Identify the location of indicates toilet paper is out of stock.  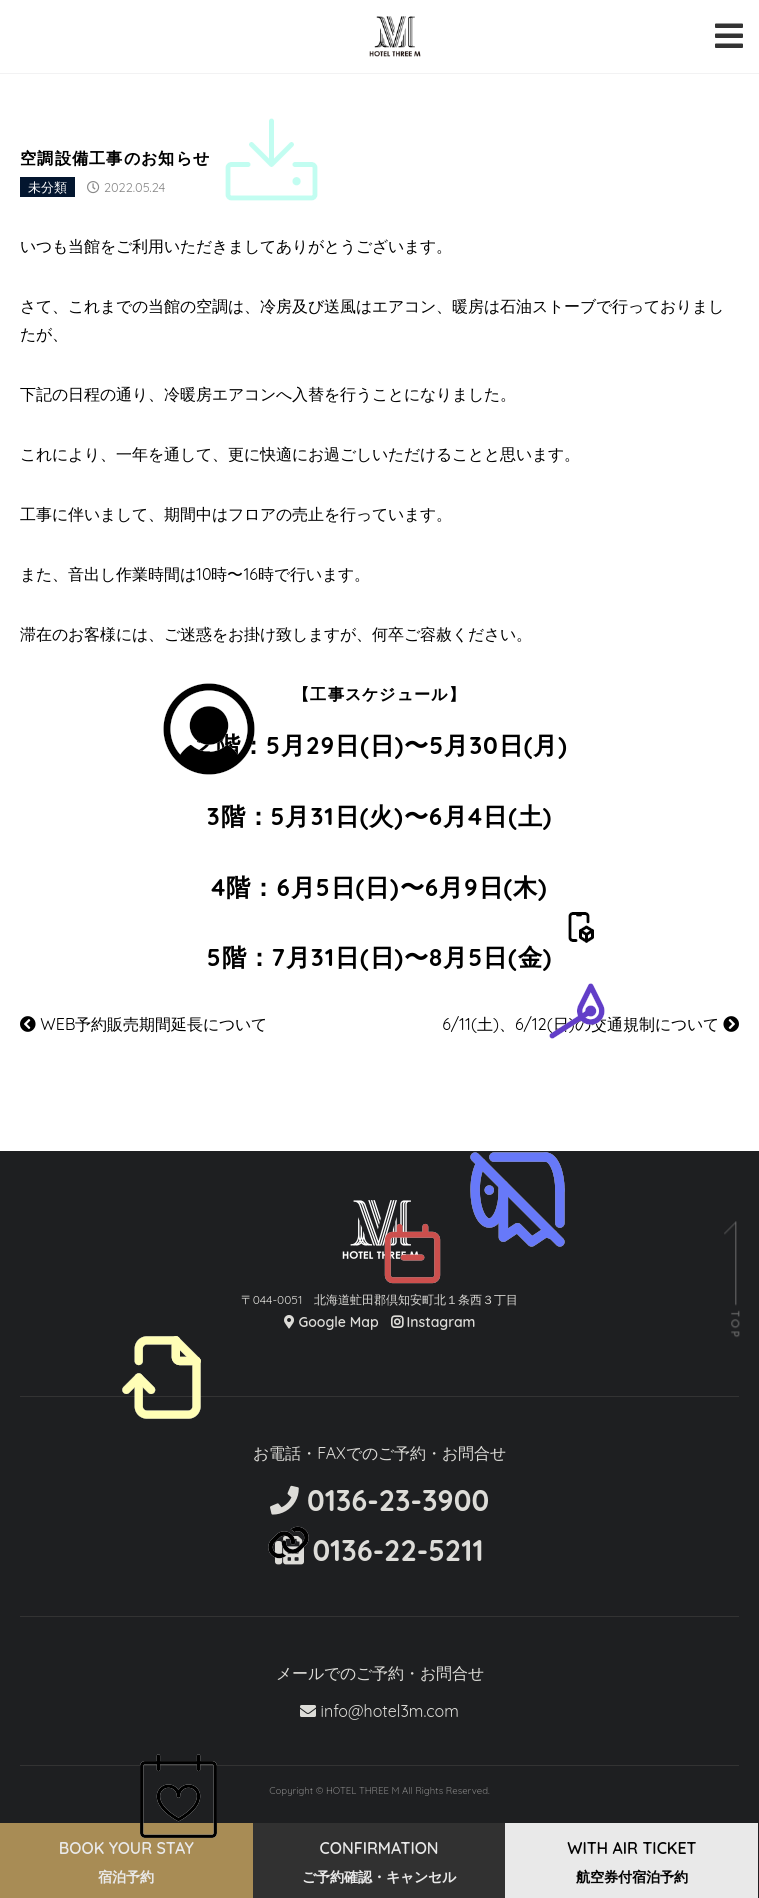
(517, 1199).